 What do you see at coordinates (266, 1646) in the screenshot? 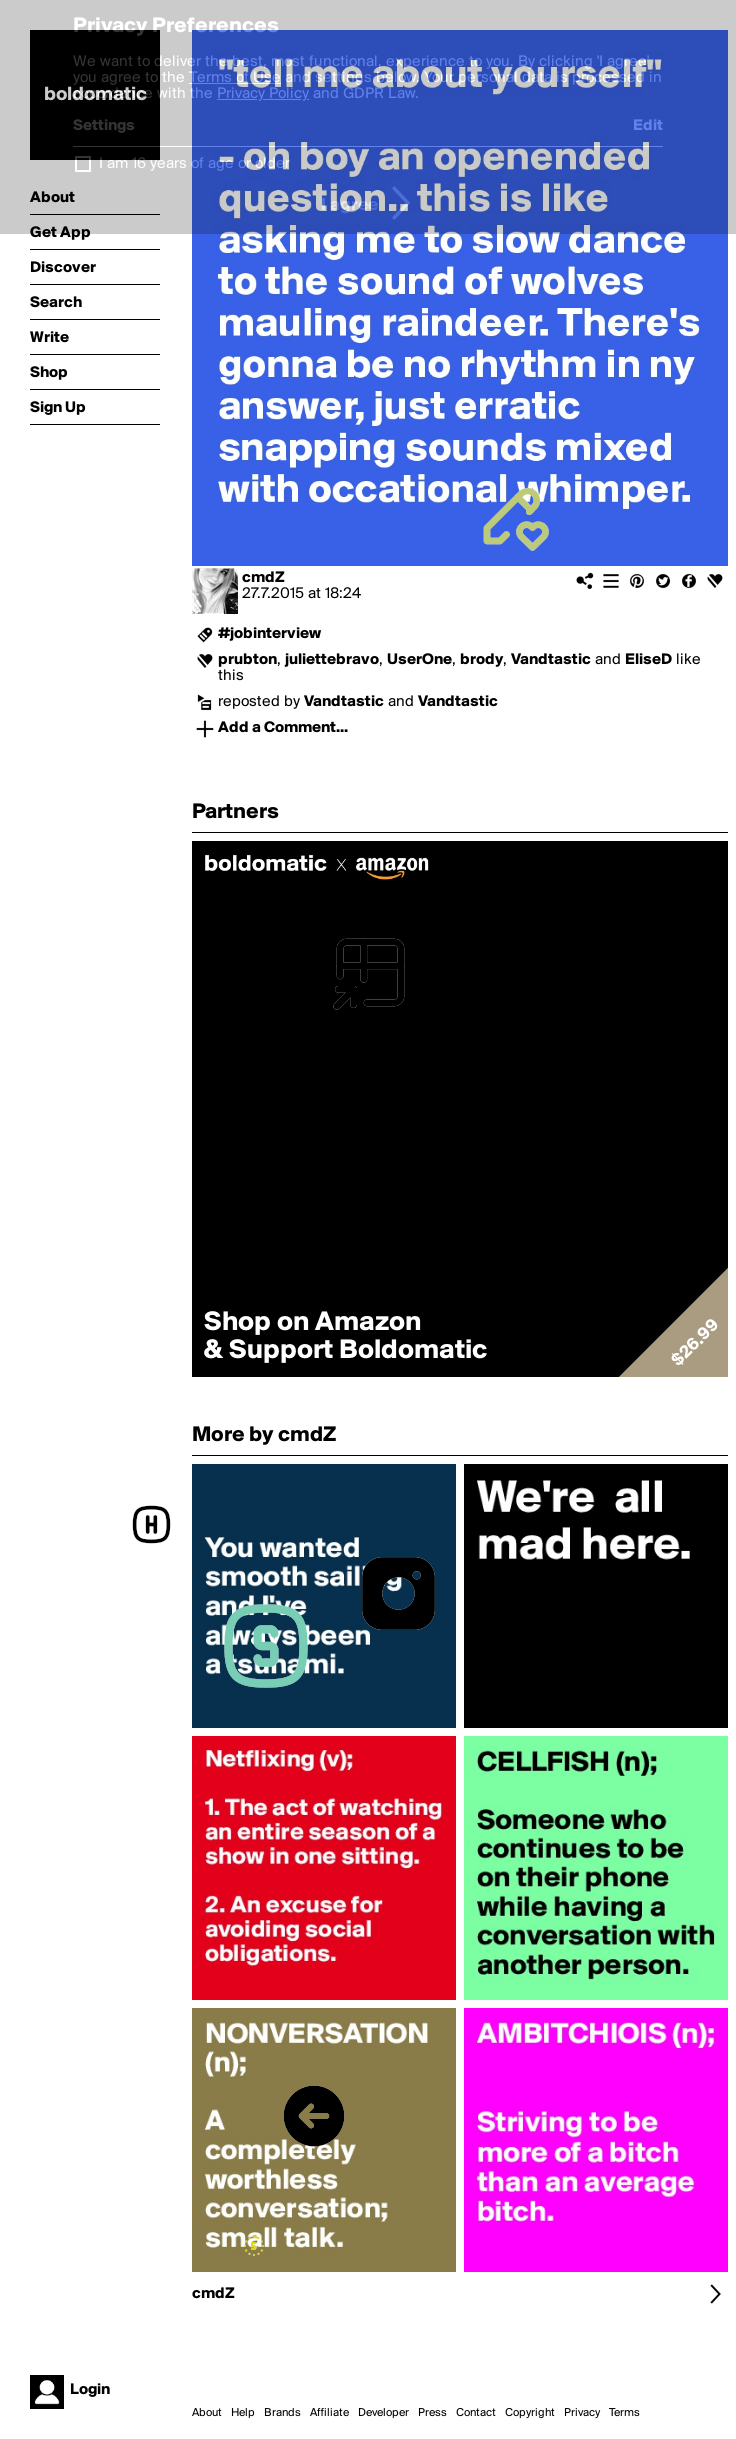
I see `indicates a shortcut or saved item` at bounding box center [266, 1646].